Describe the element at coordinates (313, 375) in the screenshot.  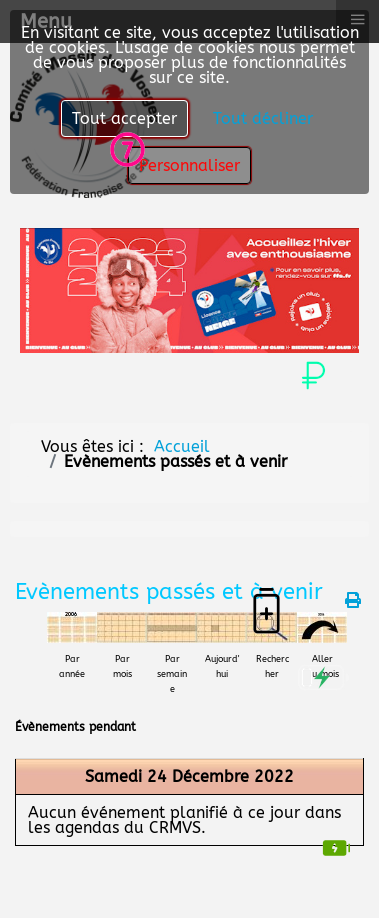
I see `view prices in russian rubles` at that location.